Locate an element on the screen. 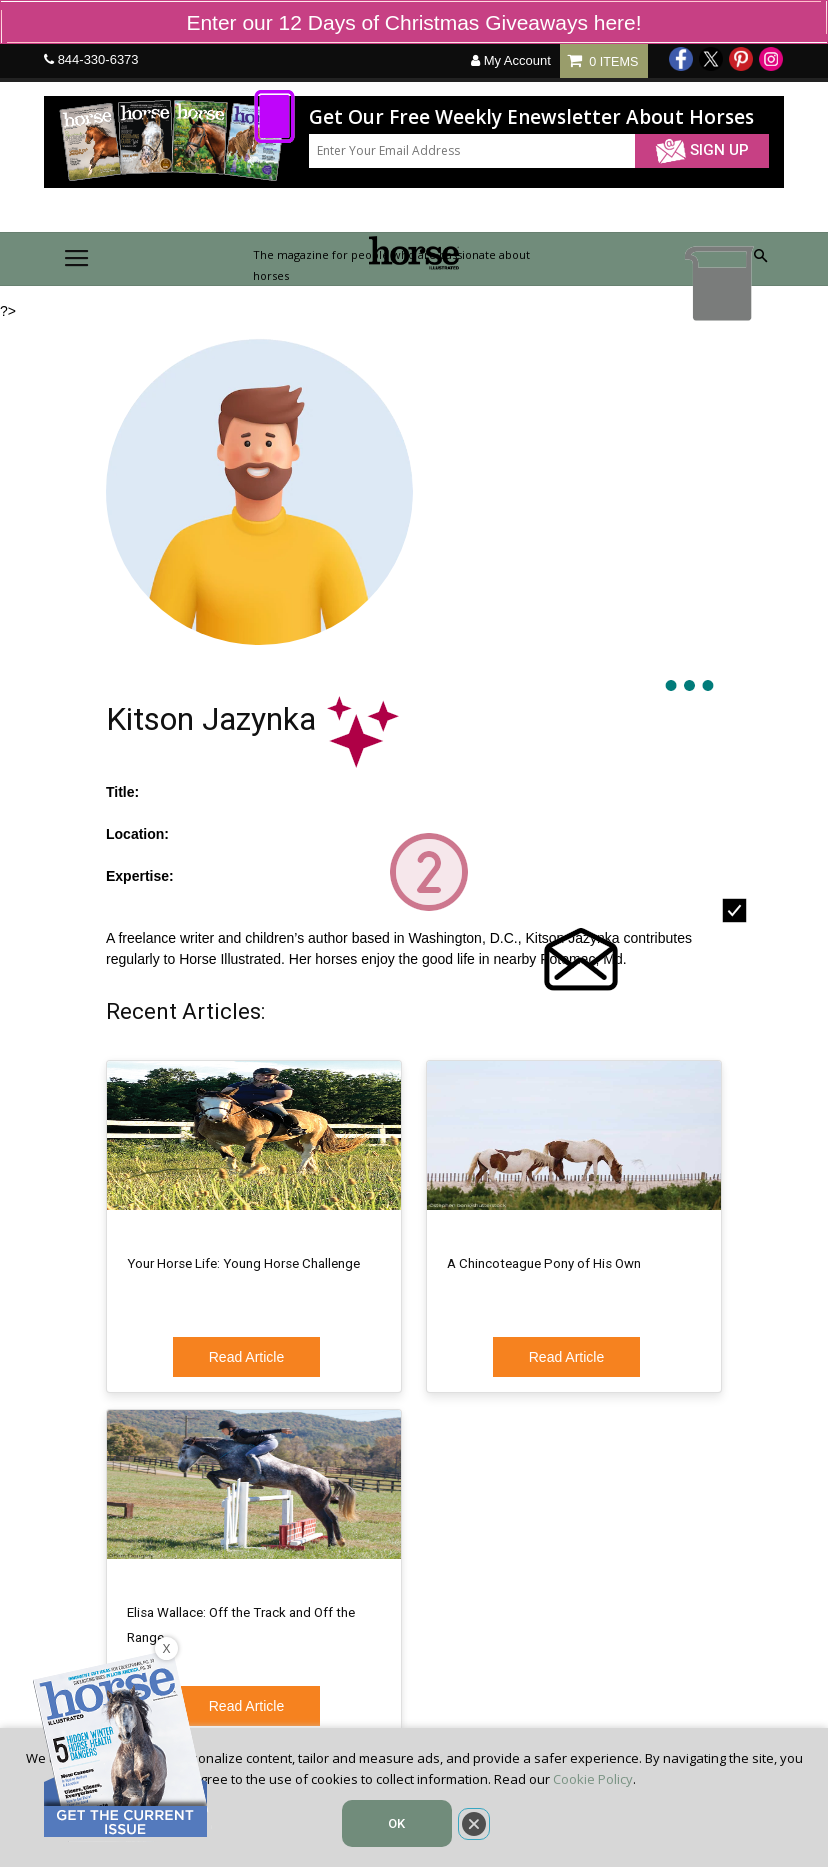 This screenshot has width=828, height=1867. indicates AI-generated or enhanced content is located at coordinates (363, 732).